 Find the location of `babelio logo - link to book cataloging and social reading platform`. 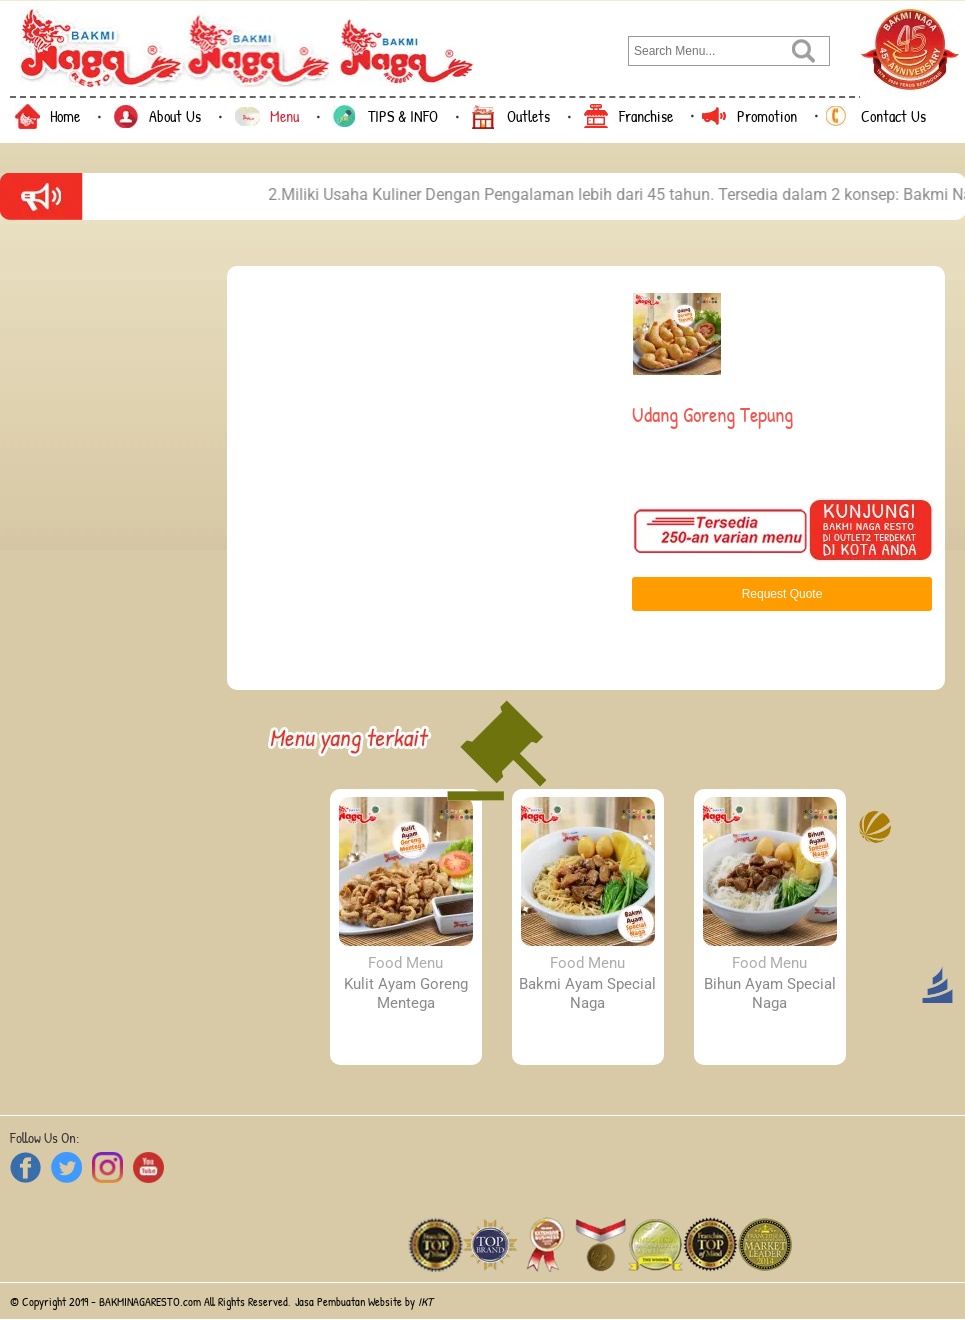

babelio logo - link to book cataloging and social reading platform is located at coordinates (937, 984).